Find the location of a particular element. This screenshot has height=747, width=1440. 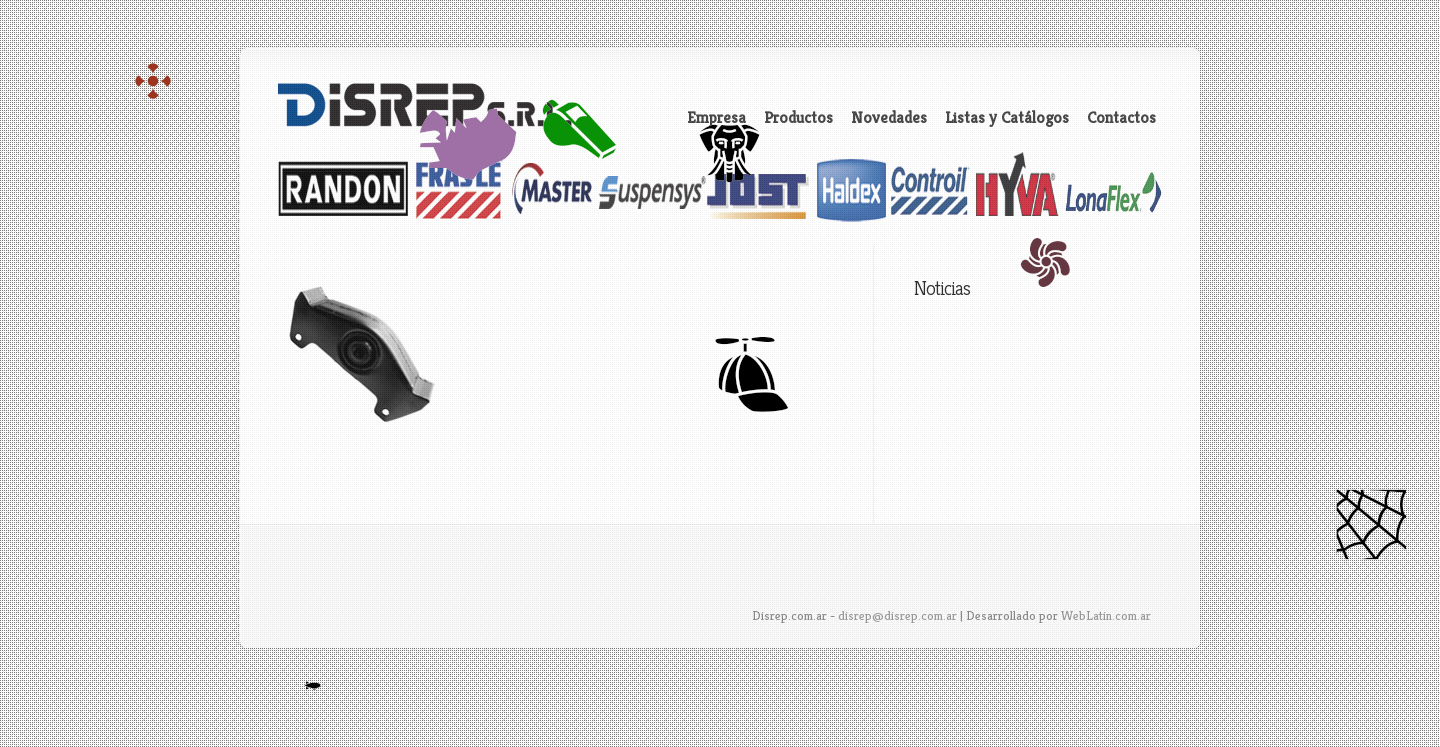

select iceland as a country or region is located at coordinates (468, 144).